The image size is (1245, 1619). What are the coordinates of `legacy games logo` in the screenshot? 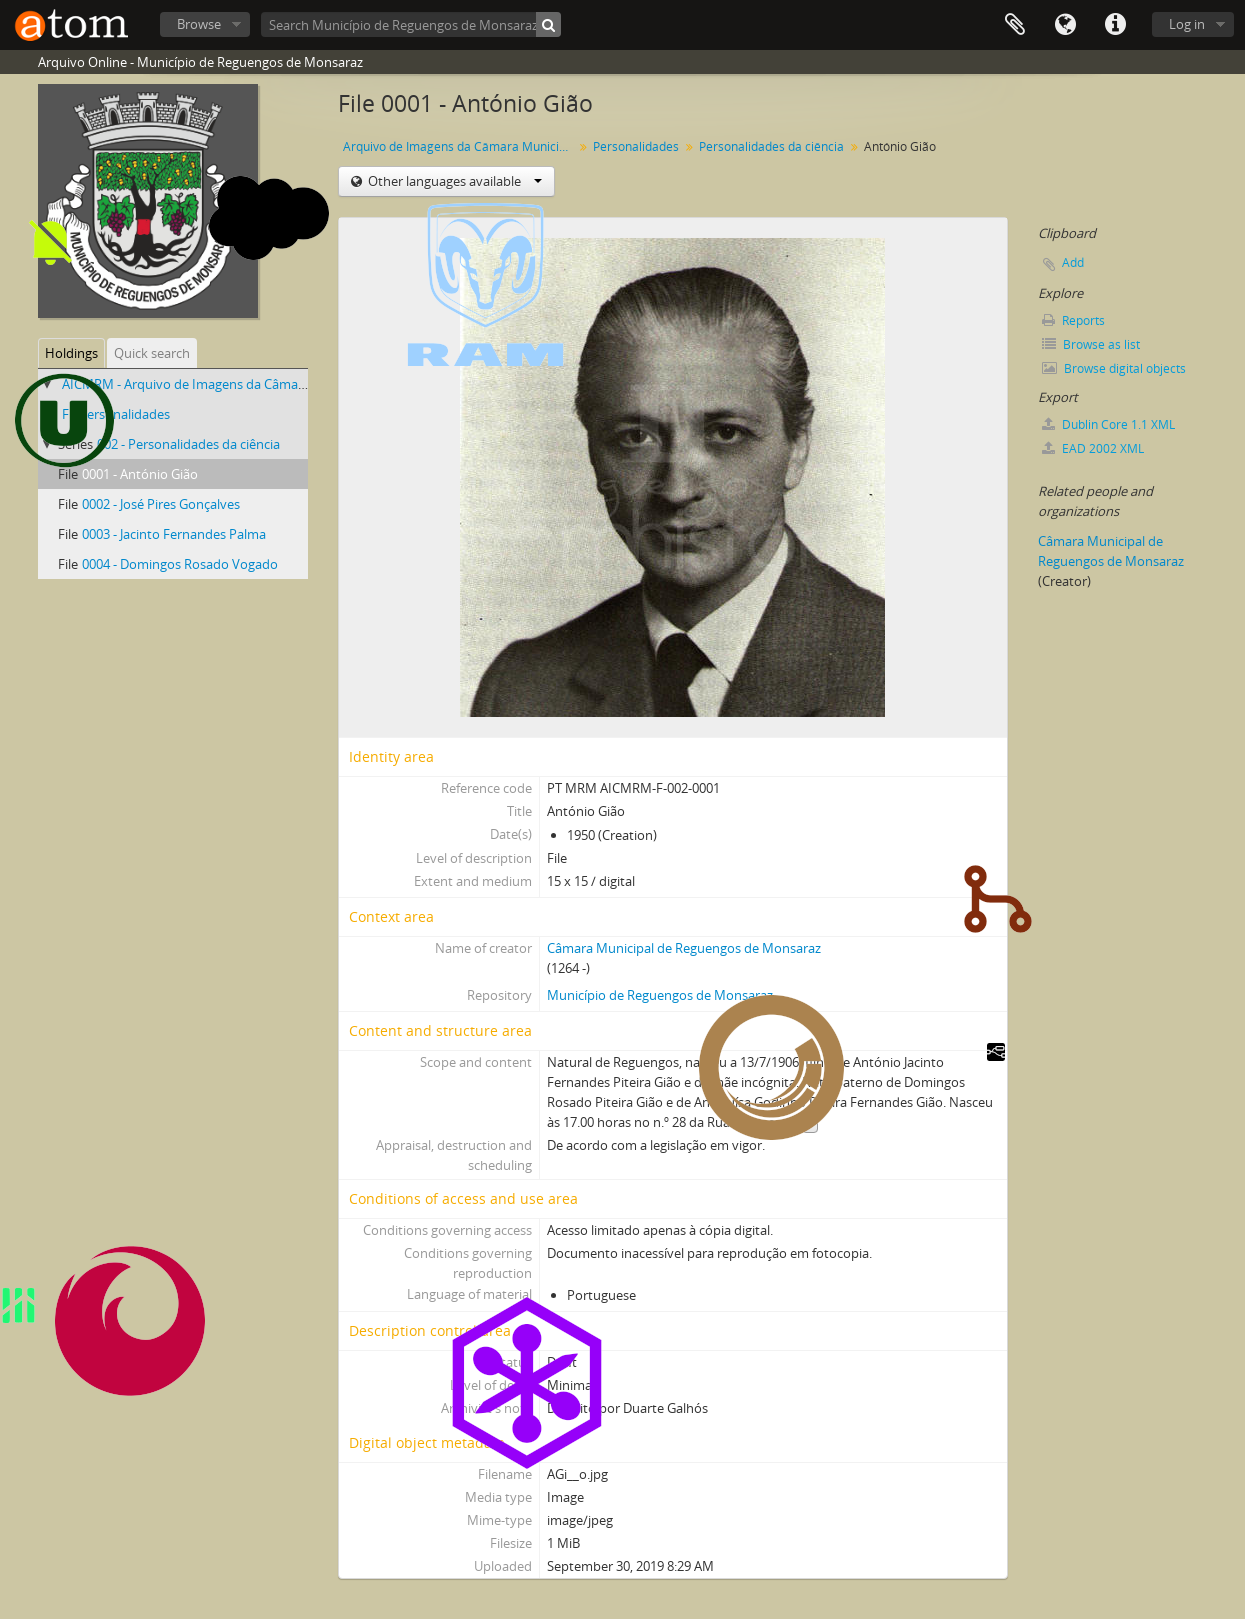 It's located at (527, 1383).